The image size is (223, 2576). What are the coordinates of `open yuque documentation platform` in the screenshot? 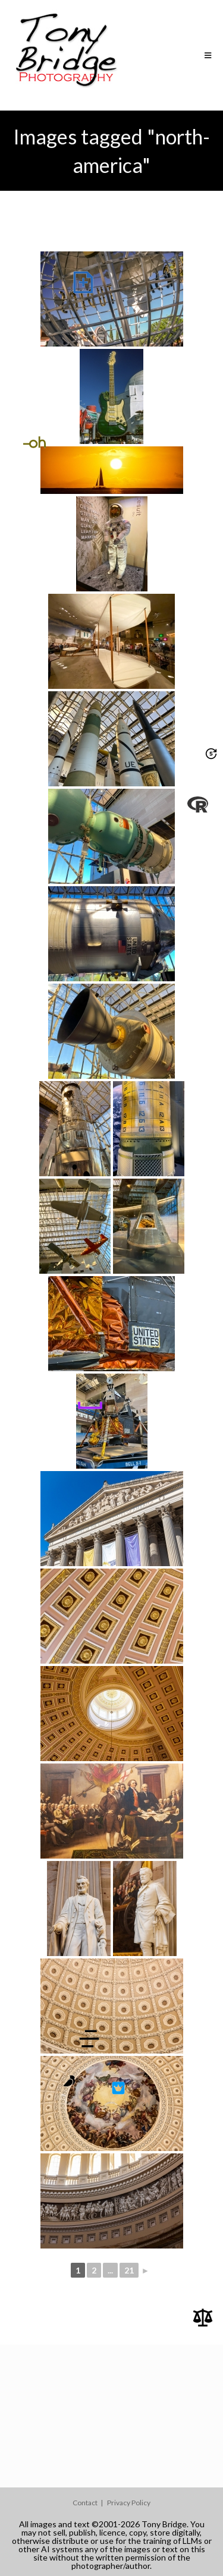 It's located at (69, 2080).